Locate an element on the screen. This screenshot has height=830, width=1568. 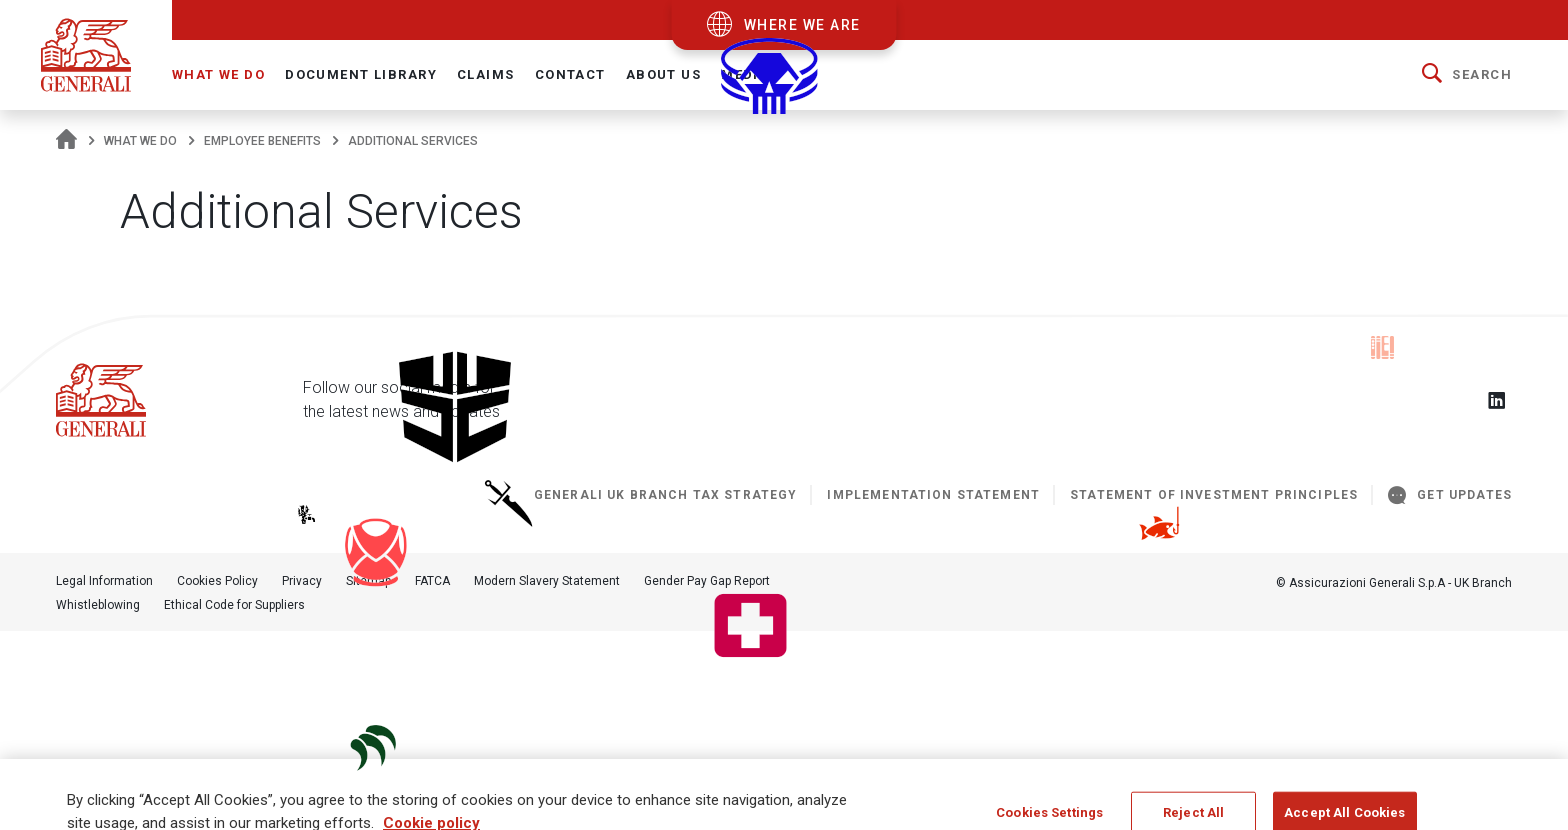
abstract game logo or brand icon is located at coordinates (455, 407).